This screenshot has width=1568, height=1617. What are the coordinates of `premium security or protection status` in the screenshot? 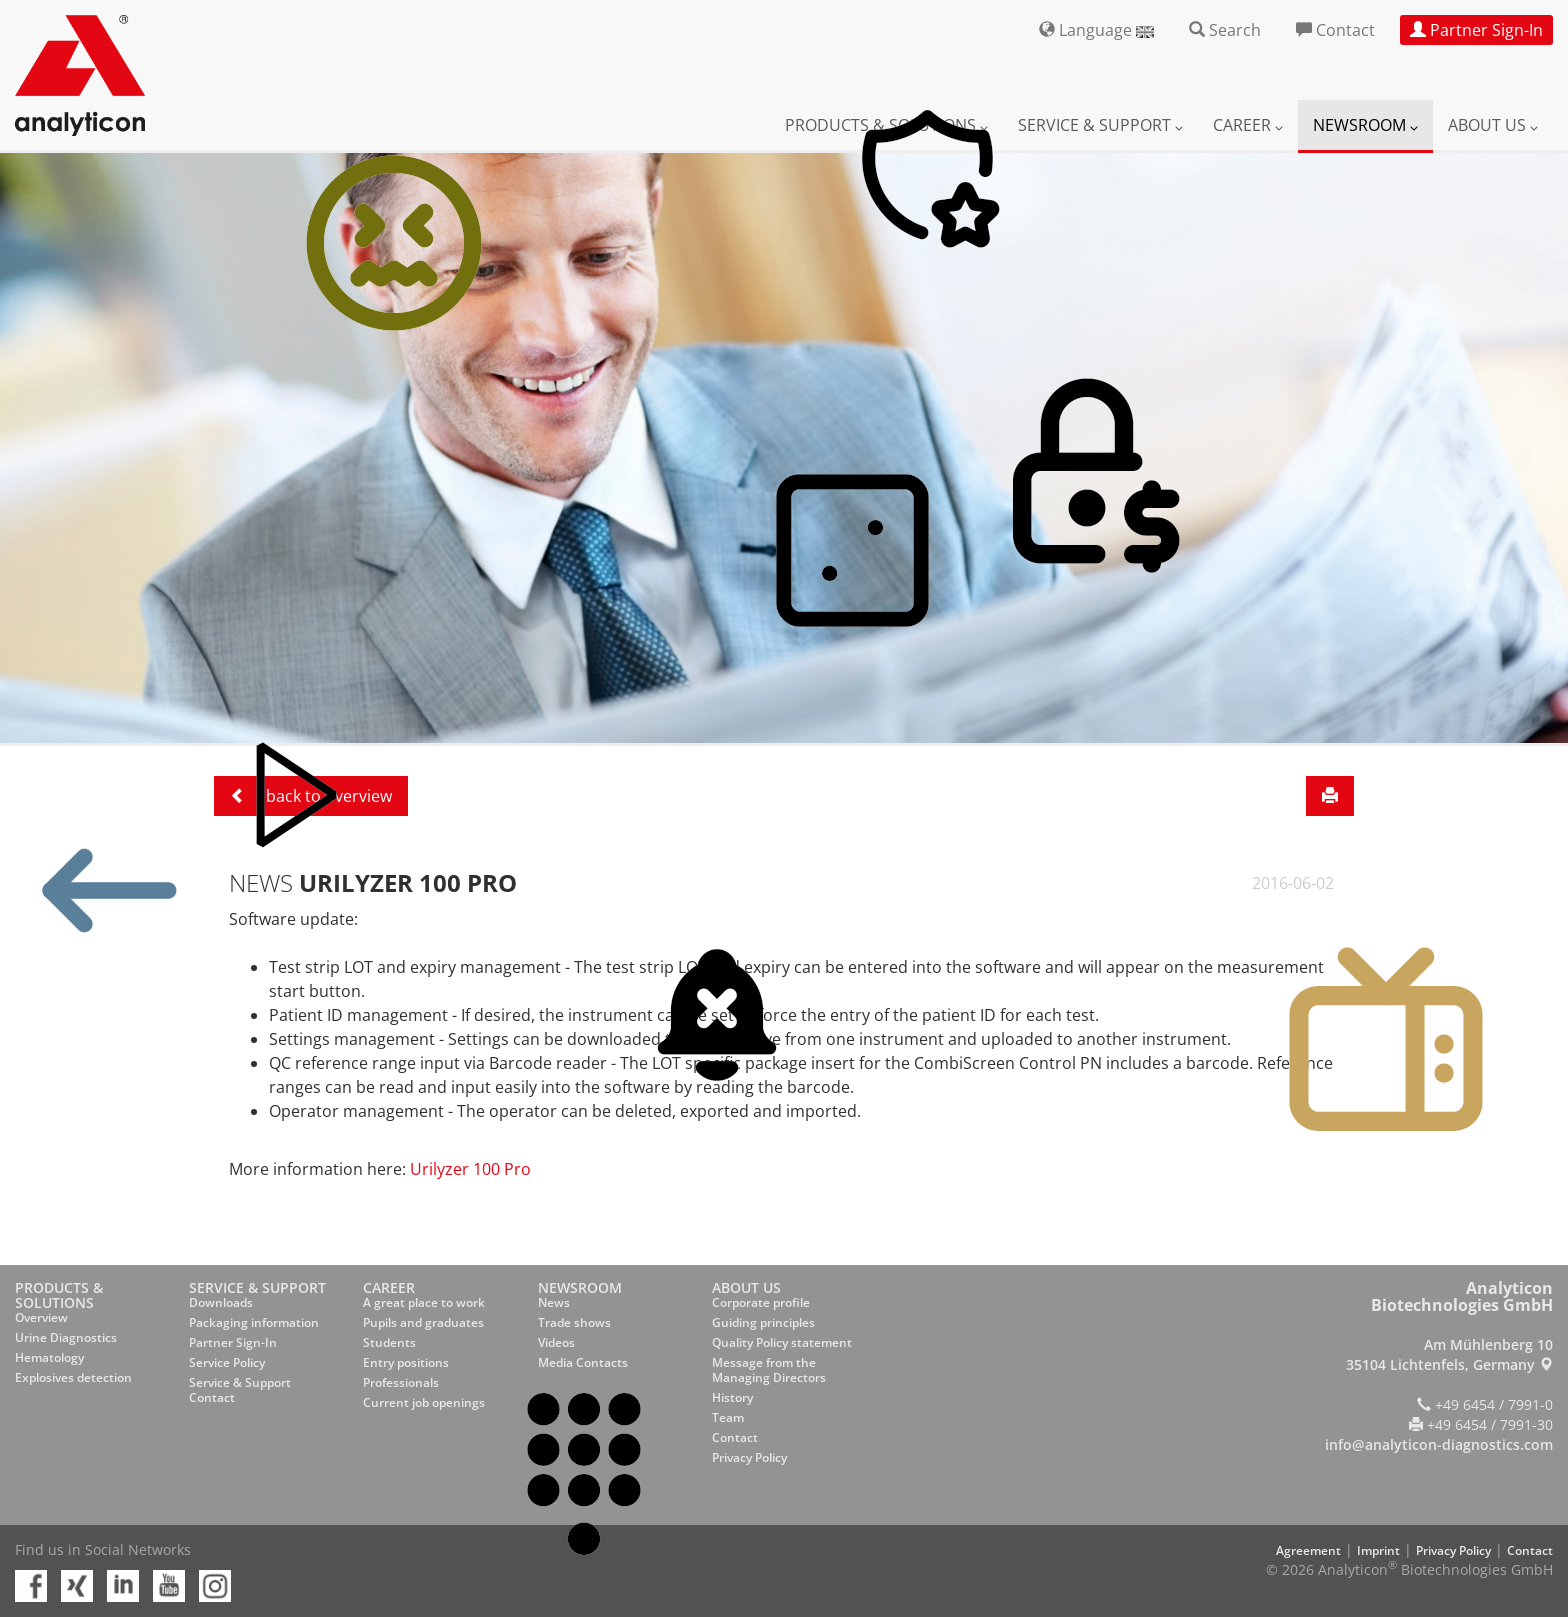 It's located at (927, 175).